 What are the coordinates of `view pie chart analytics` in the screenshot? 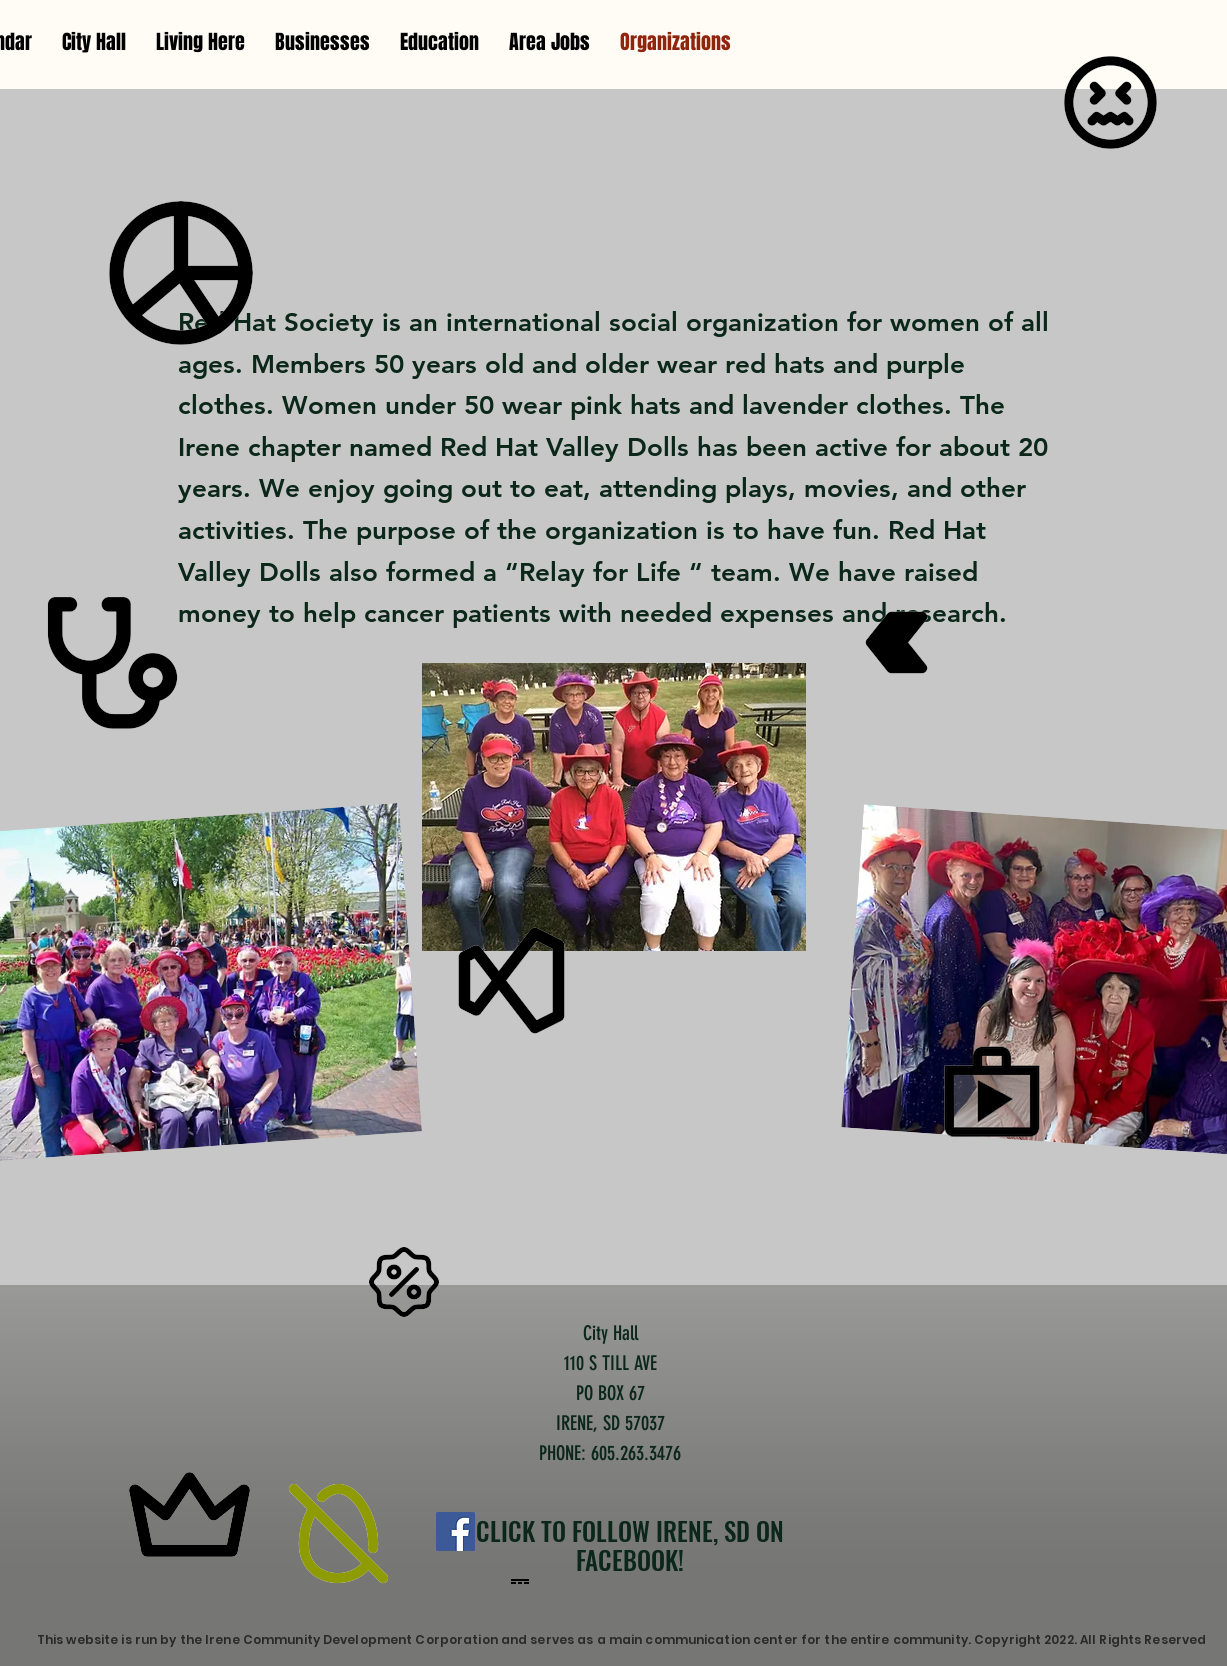 It's located at (181, 273).